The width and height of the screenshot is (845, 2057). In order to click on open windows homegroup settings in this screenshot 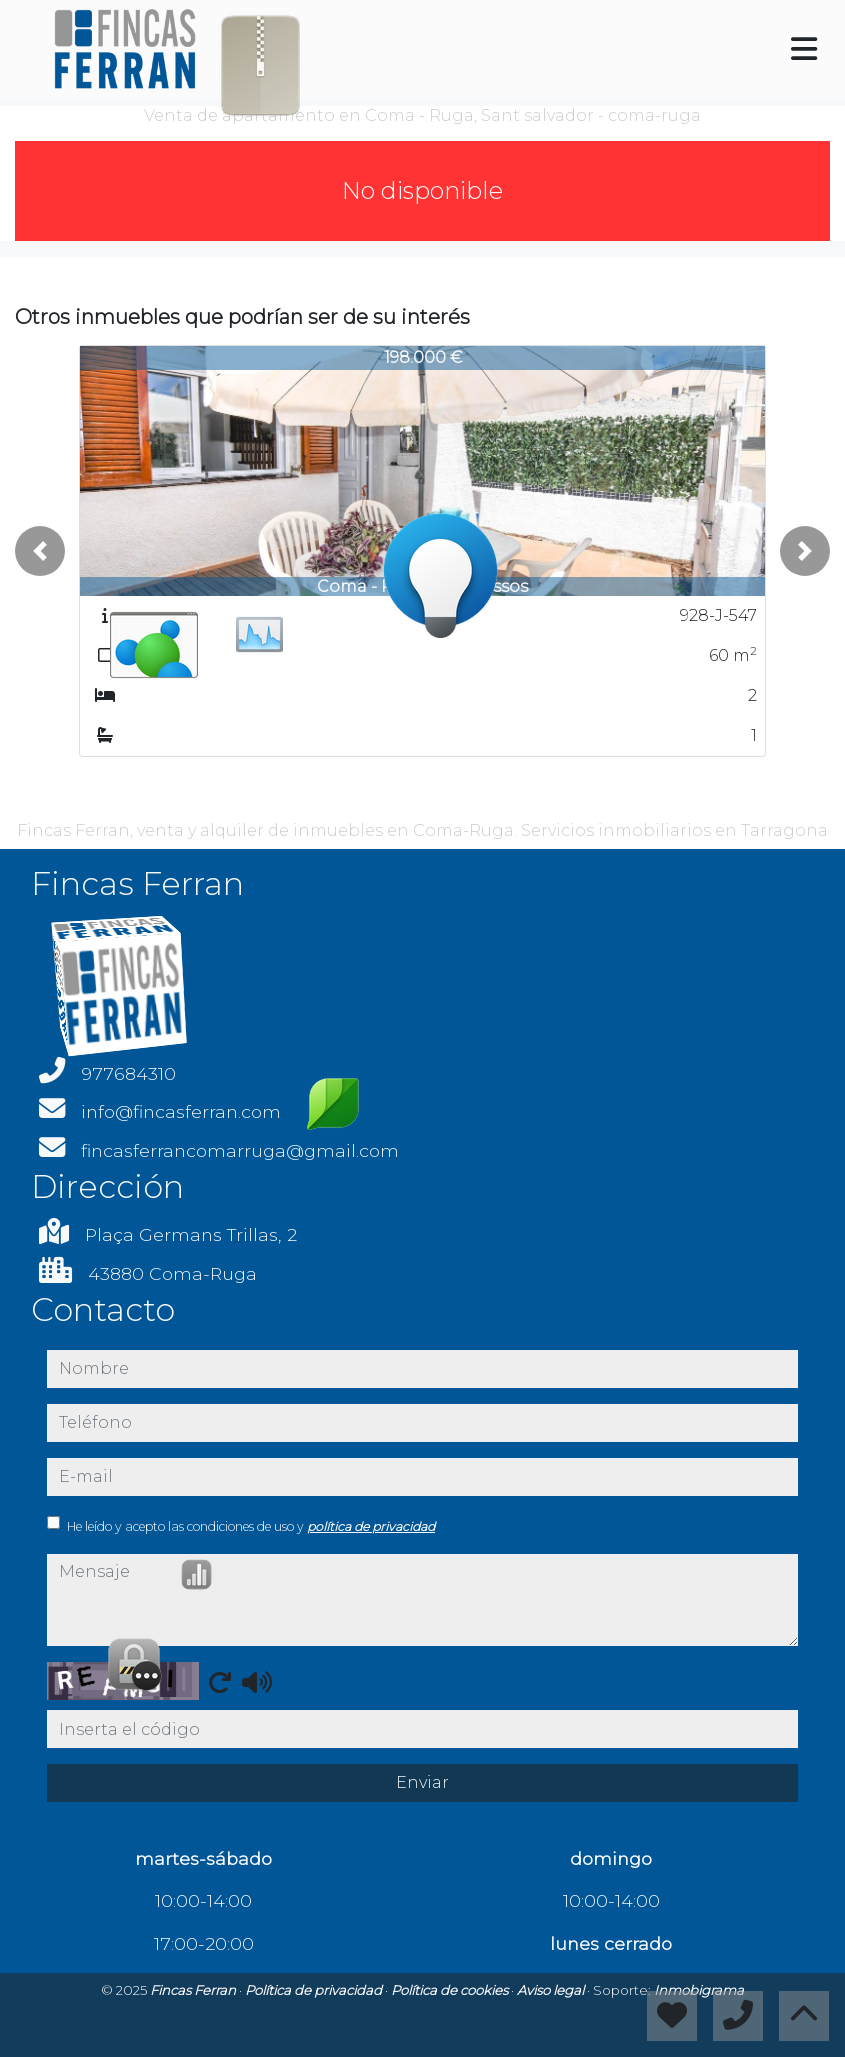, I will do `click(154, 645)`.